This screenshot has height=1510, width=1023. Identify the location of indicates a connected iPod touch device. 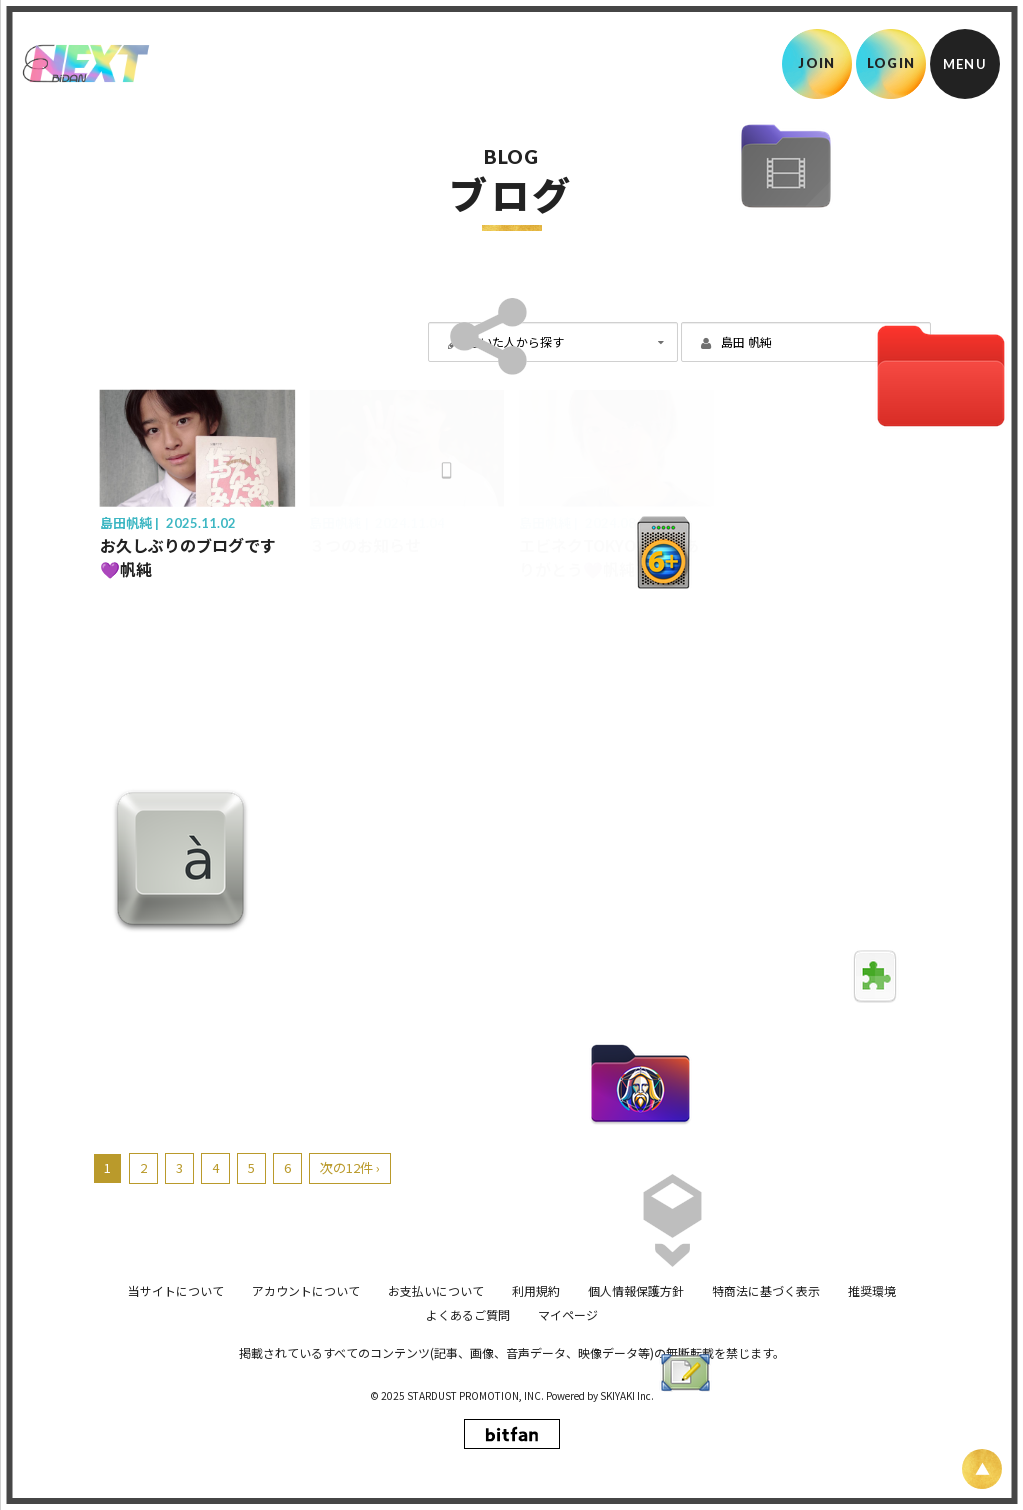
(446, 470).